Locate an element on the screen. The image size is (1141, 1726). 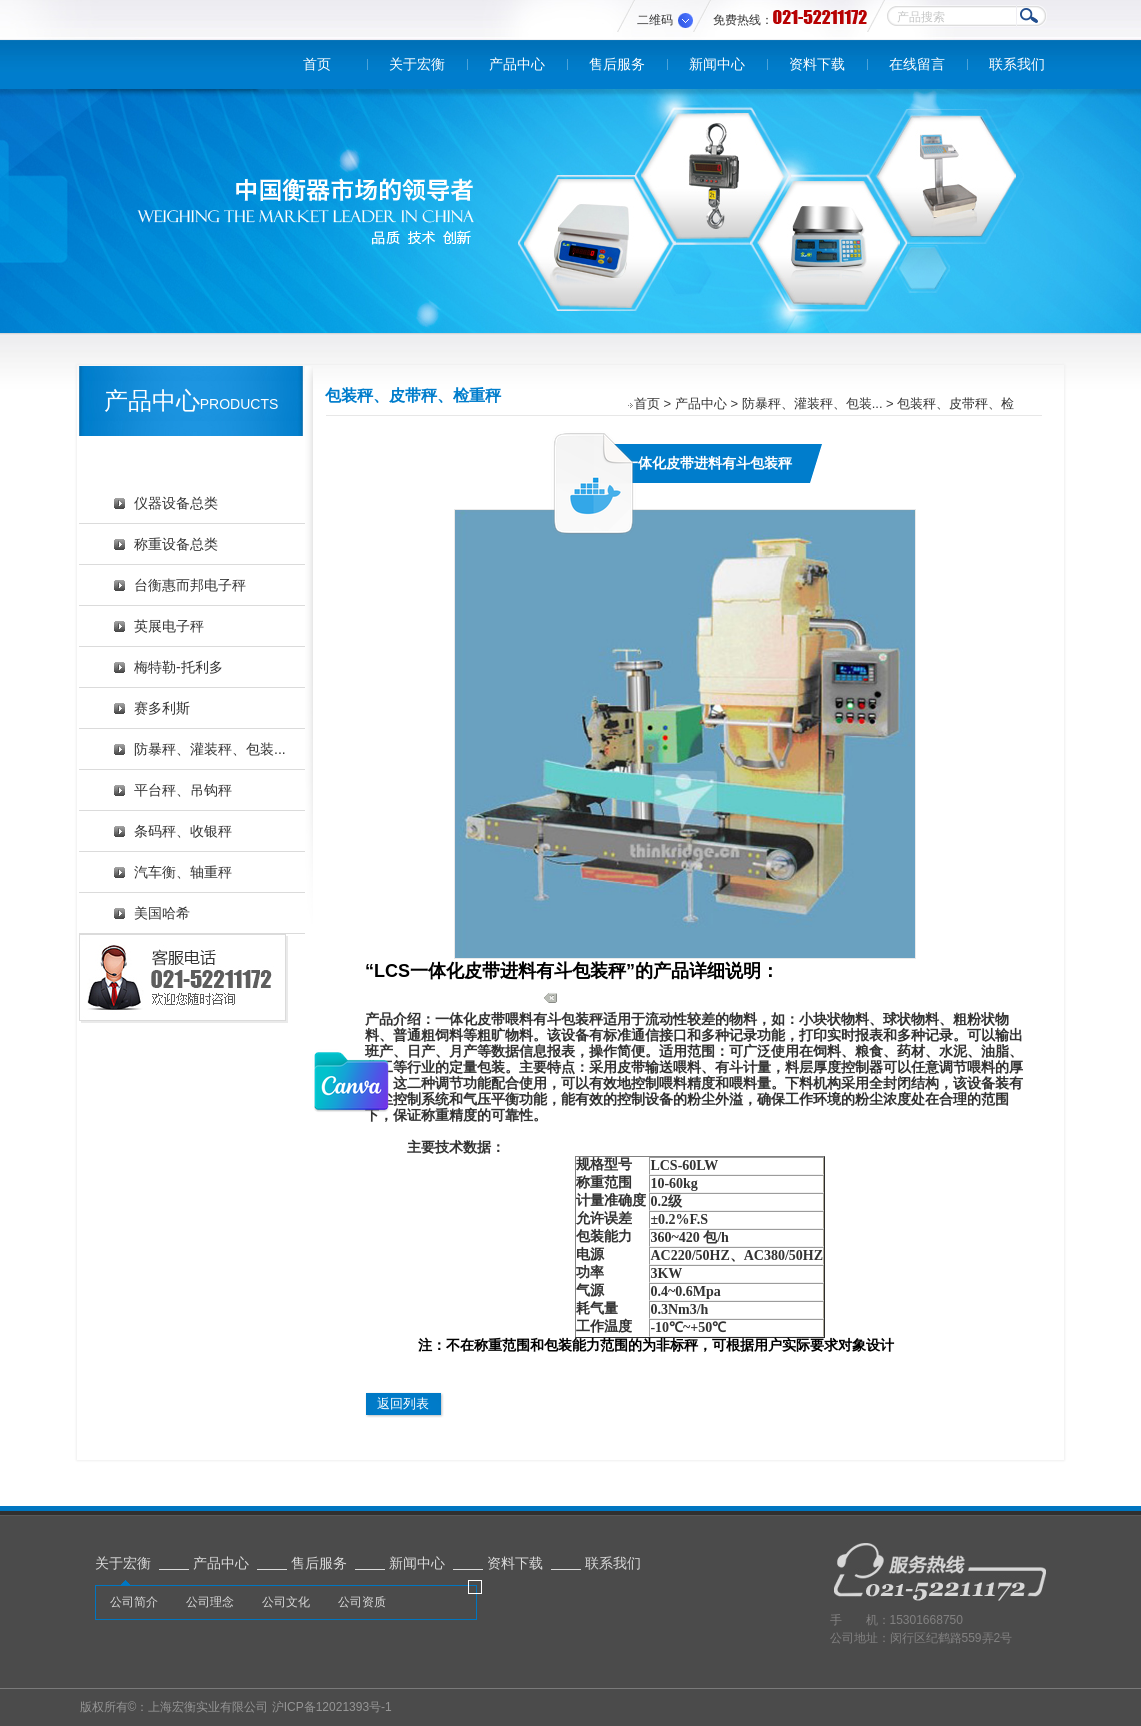
open folder containing Canva project files is located at coordinates (351, 1083).